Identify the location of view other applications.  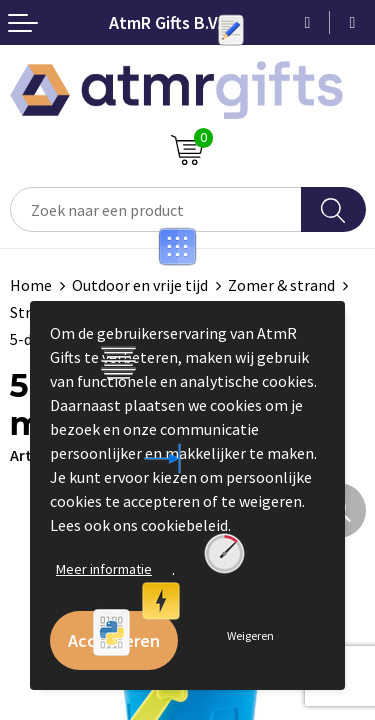
(177, 246).